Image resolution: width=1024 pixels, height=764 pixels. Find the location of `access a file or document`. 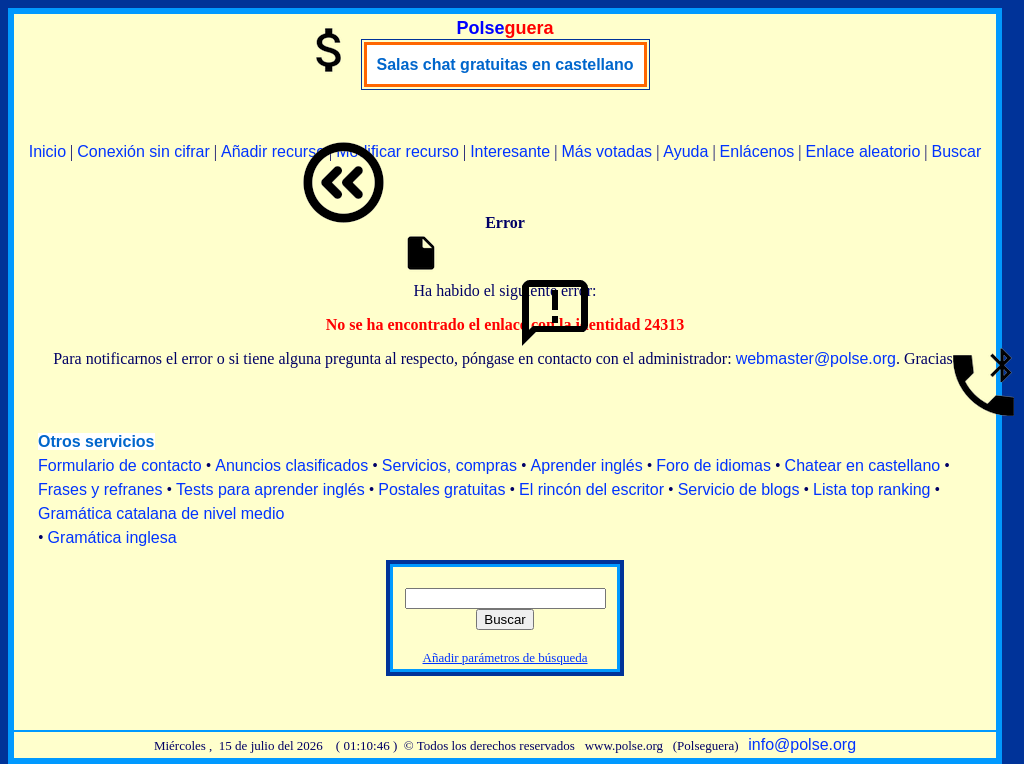

access a file or document is located at coordinates (421, 253).